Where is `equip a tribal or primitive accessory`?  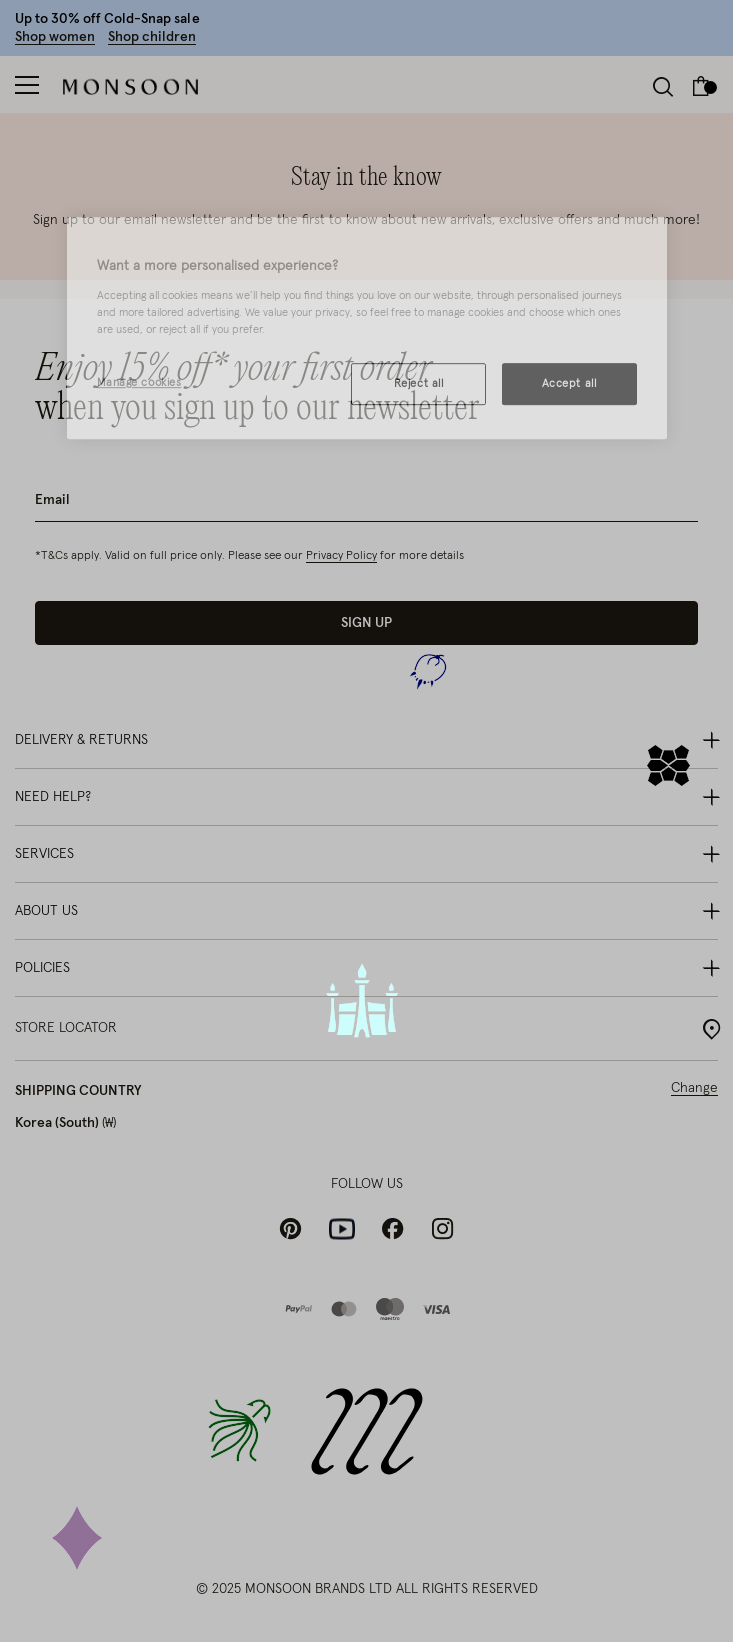
equip a tribal or primitive accessory is located at coordinates (428, 672).